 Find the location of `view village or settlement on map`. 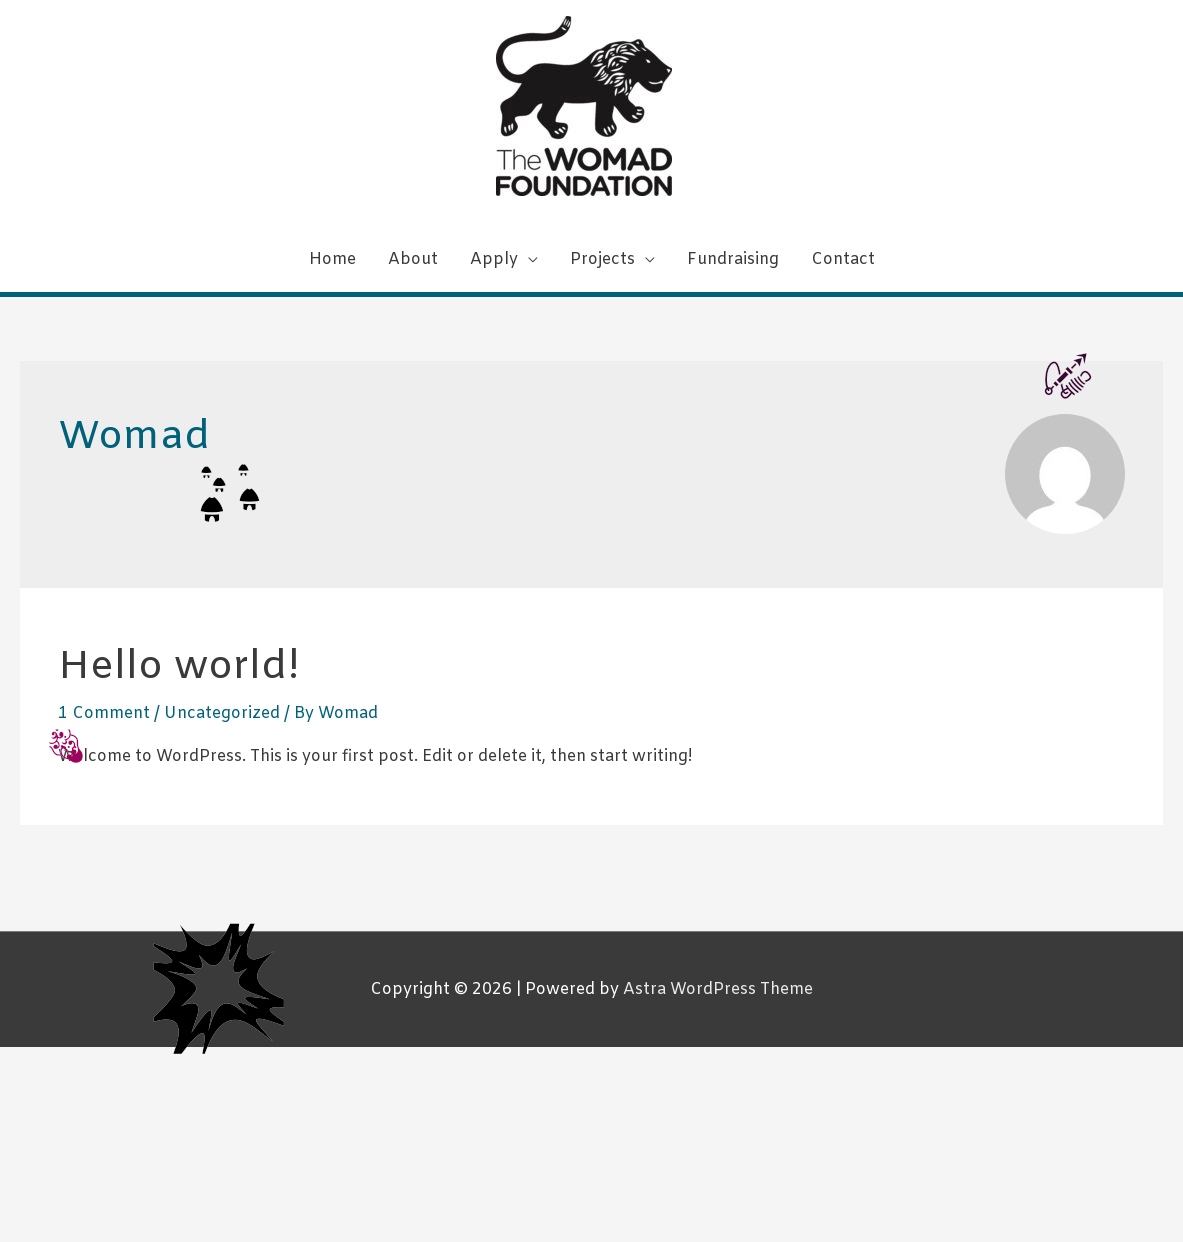

view village or settlement on map is located at coordinates (230, 493).